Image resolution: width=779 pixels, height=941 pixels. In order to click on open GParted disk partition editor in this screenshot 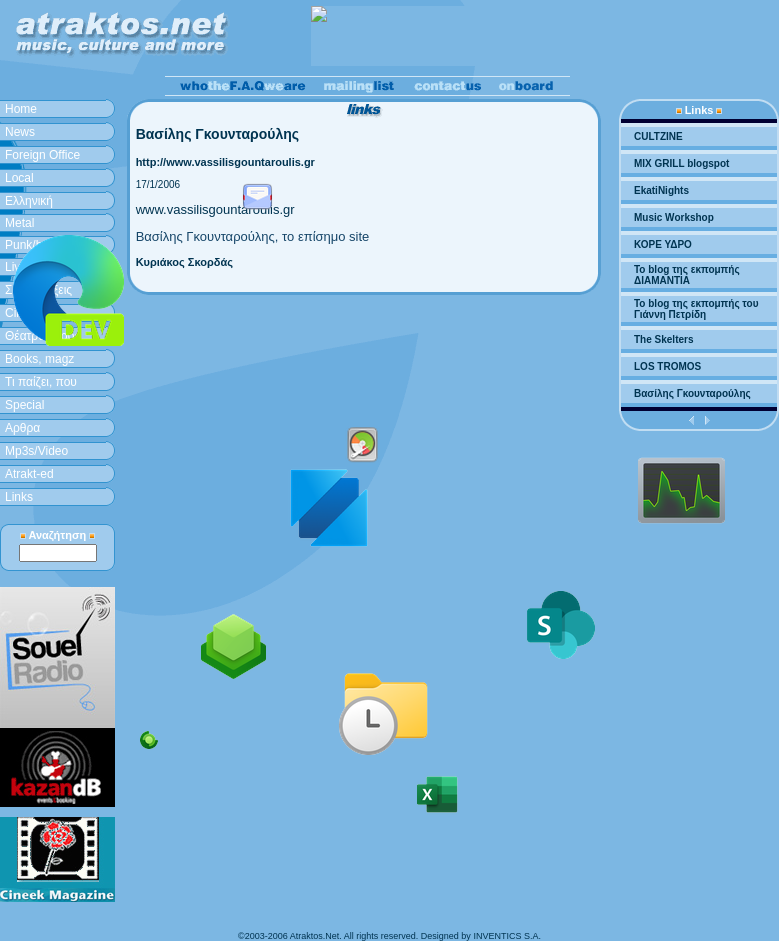, I will do `click(362, 444)`.